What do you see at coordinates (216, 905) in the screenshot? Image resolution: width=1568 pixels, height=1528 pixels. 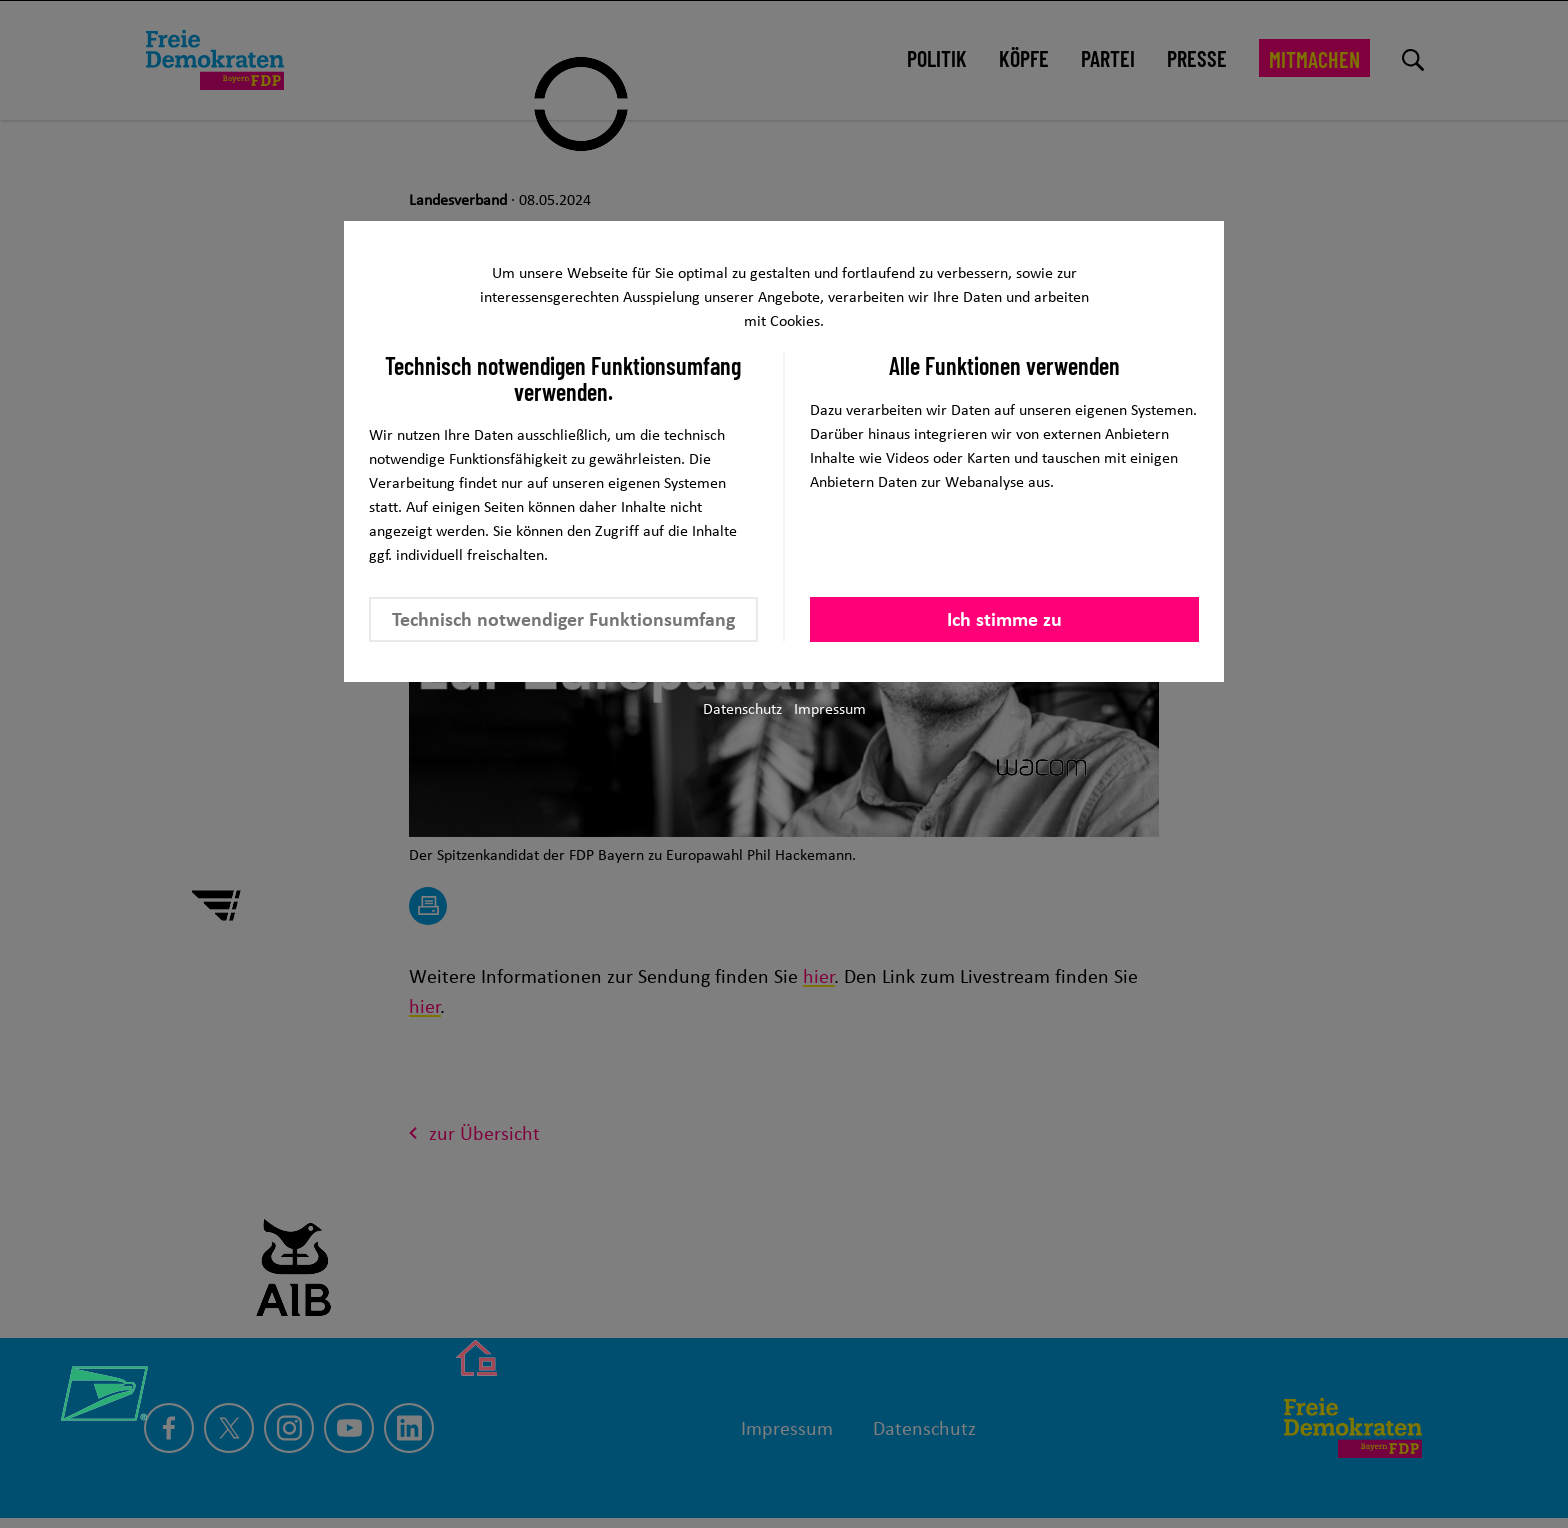 I see `hermes brand logo` at bounding box center [216, 905].